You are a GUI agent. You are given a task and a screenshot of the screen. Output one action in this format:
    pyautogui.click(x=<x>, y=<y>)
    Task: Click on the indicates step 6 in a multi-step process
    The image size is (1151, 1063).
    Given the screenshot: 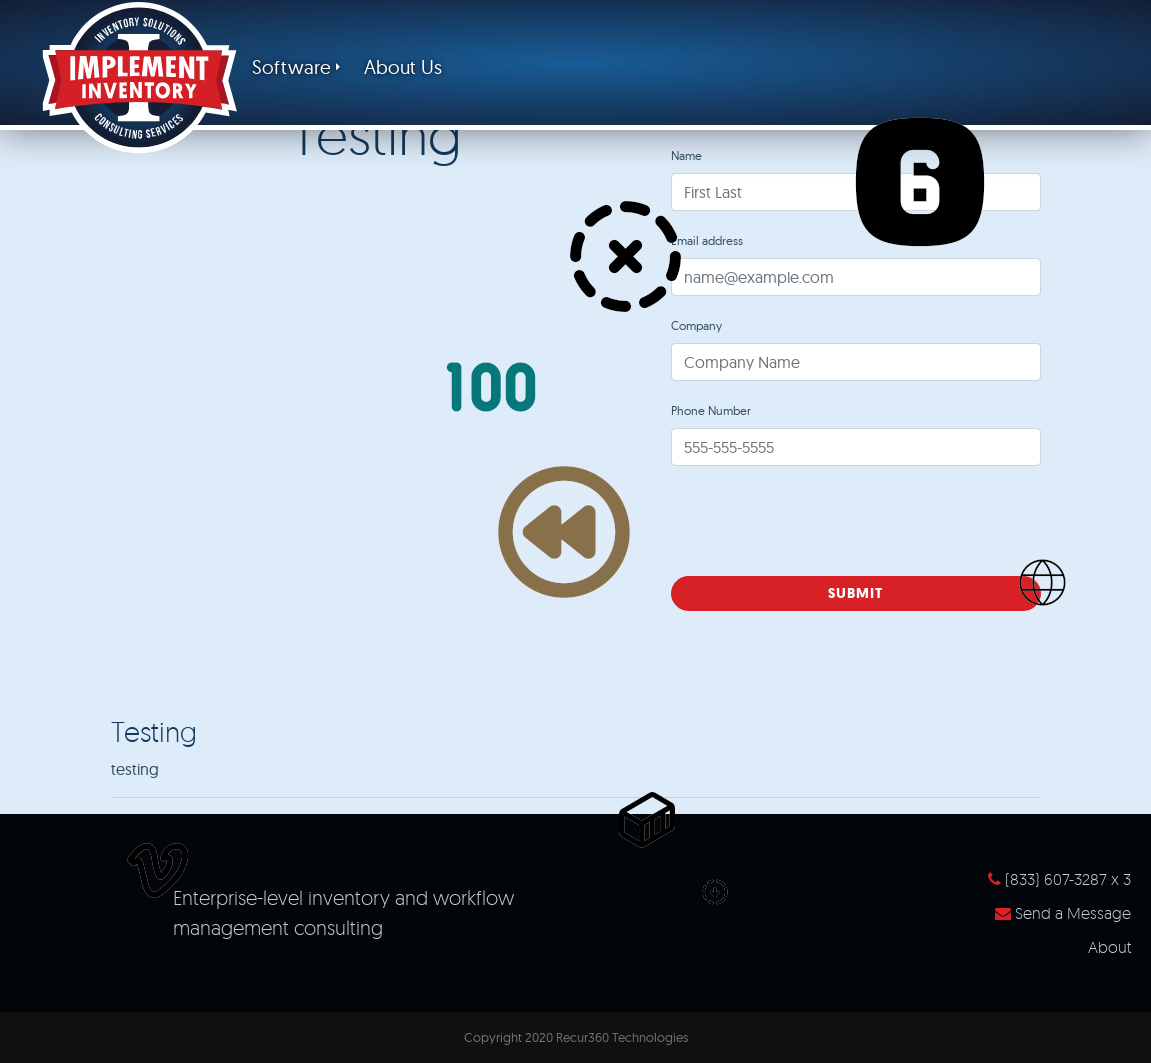 What is the action you would take?
    pyautogui.click(x=920, y=182)
    